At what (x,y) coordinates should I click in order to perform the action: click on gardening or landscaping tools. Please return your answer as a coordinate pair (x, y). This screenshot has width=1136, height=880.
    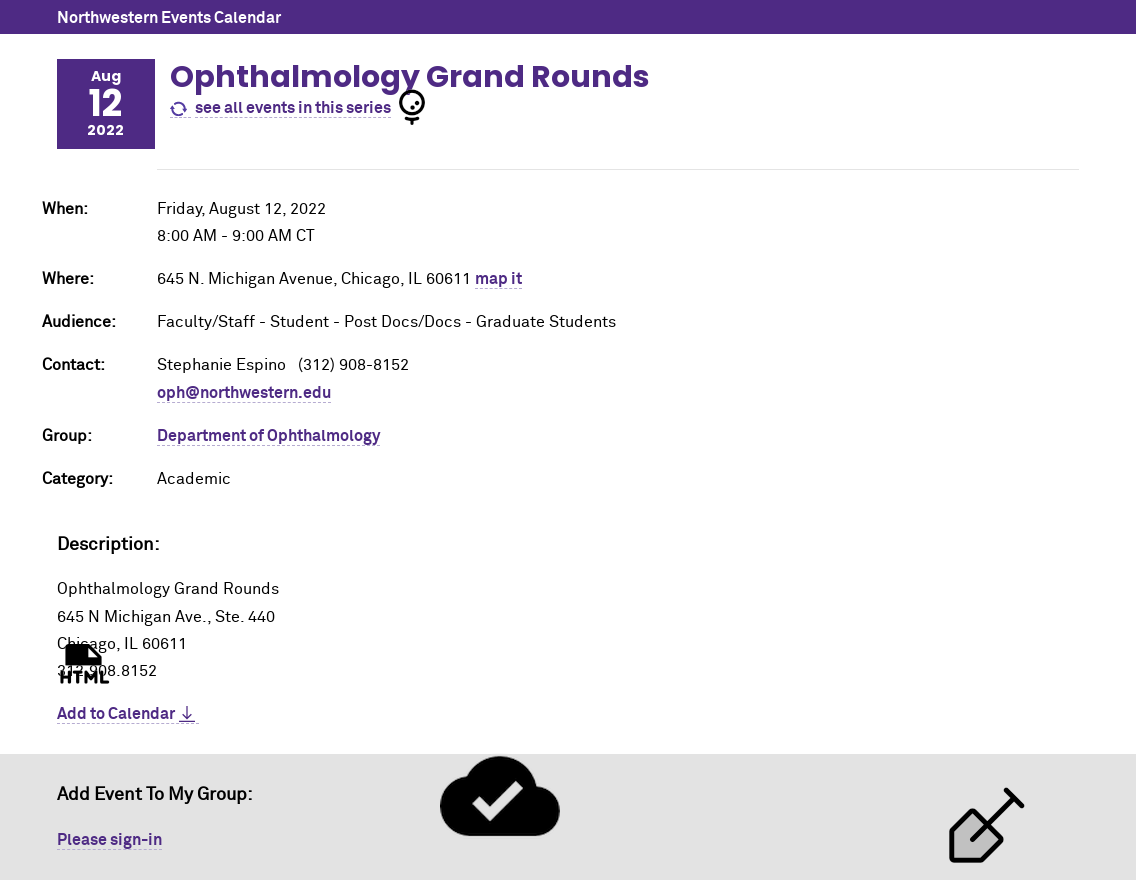
    Looking at the image, I should click on (985, 826).